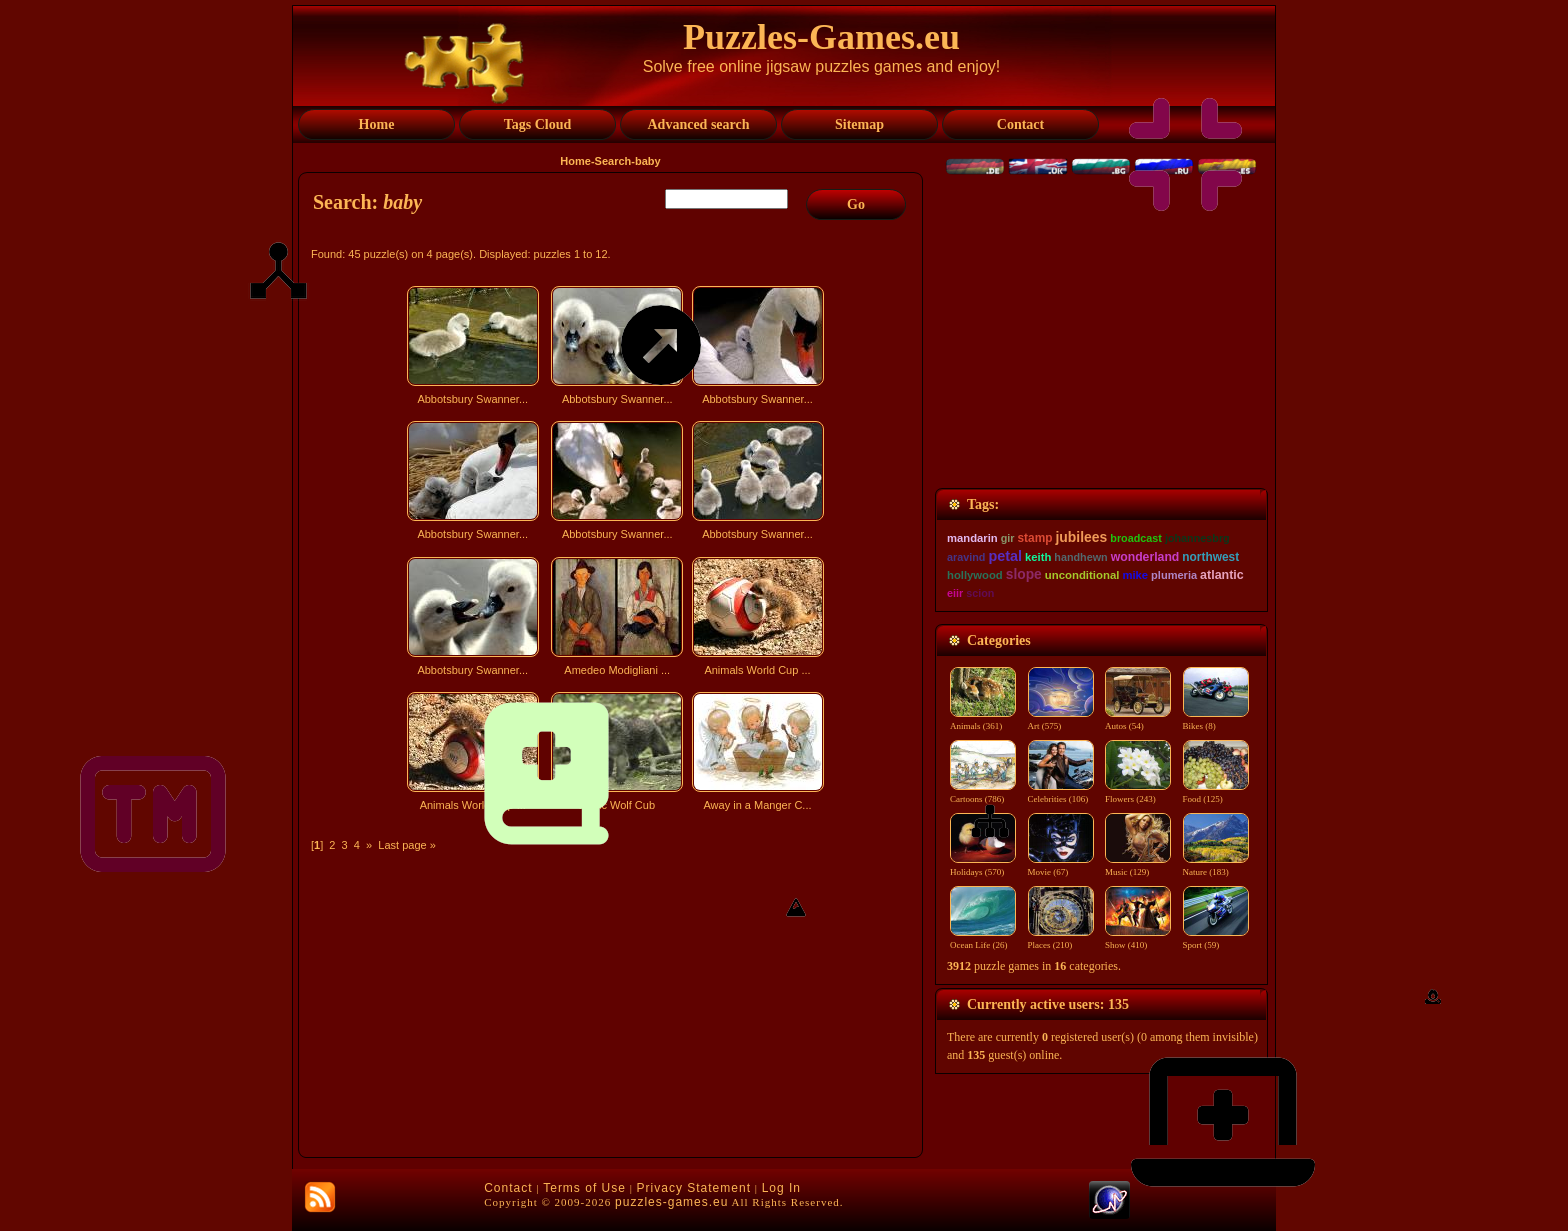  What do you see at coordinates (796, 908) in the screenshot?
I see `view outdoor or nature-related content` at bounding box center [796, 908].